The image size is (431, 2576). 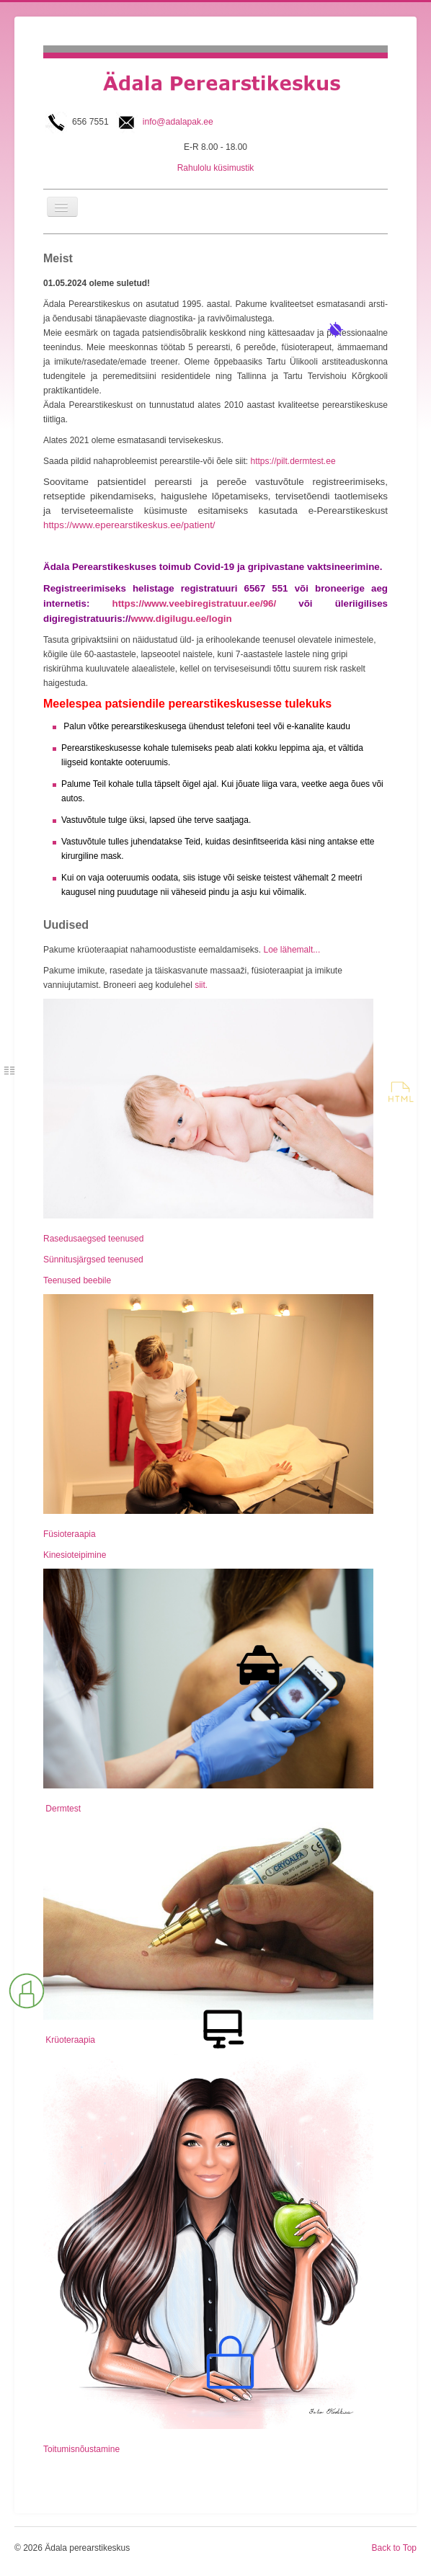 I want to click on highlight or mark selected text, so click(x=27, y=1991).